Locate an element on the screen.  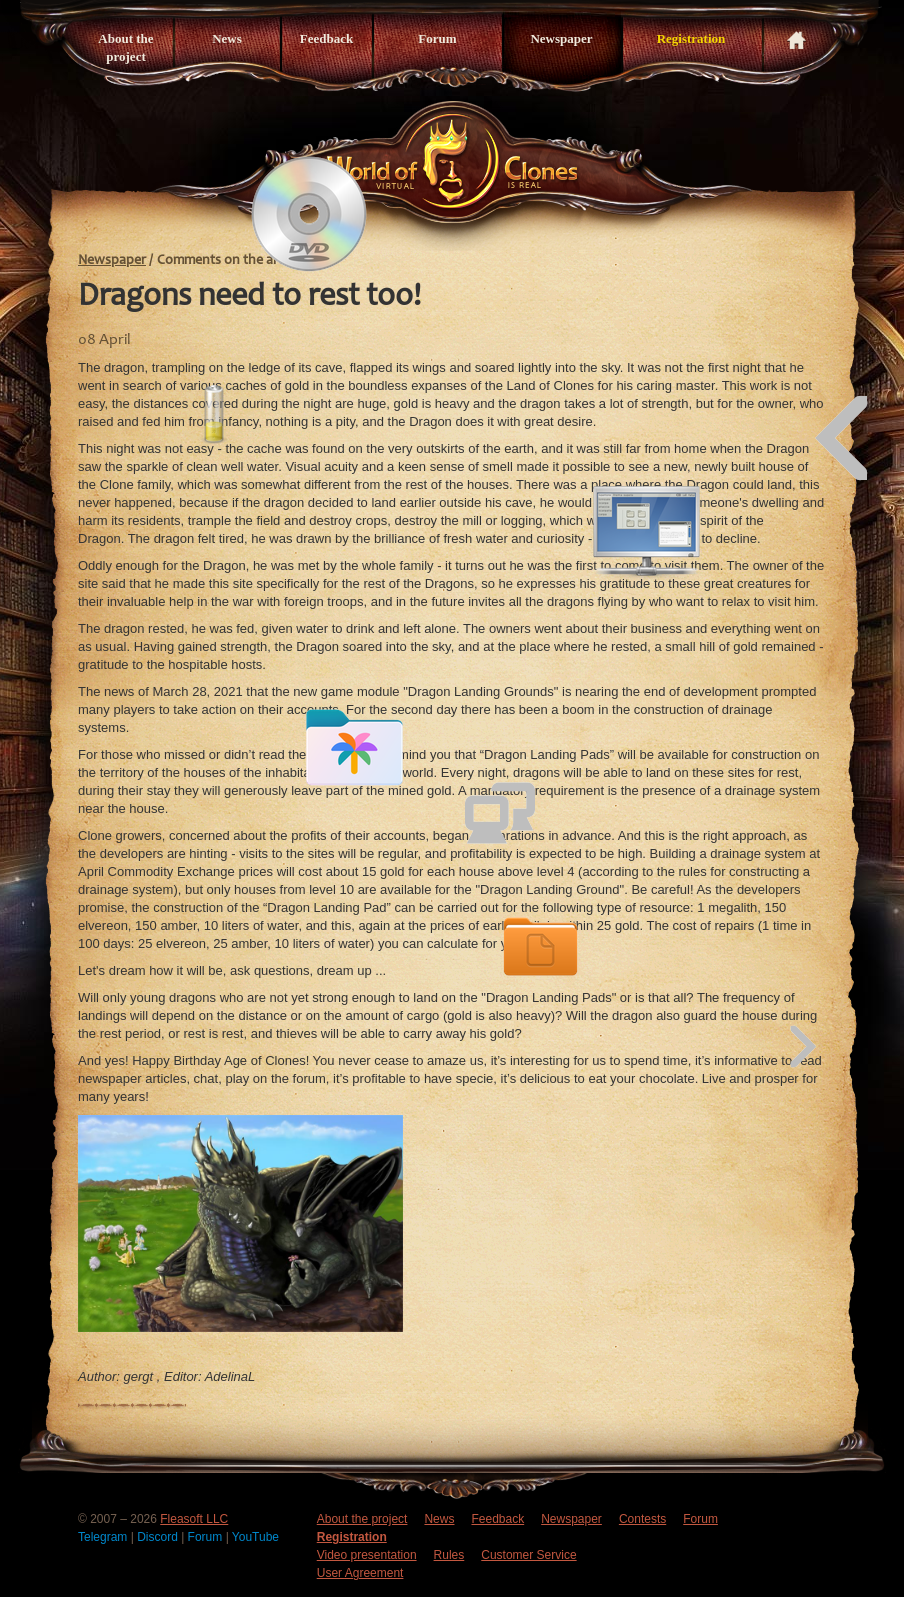
indicates low battery level is located at coordinates (214, 415).